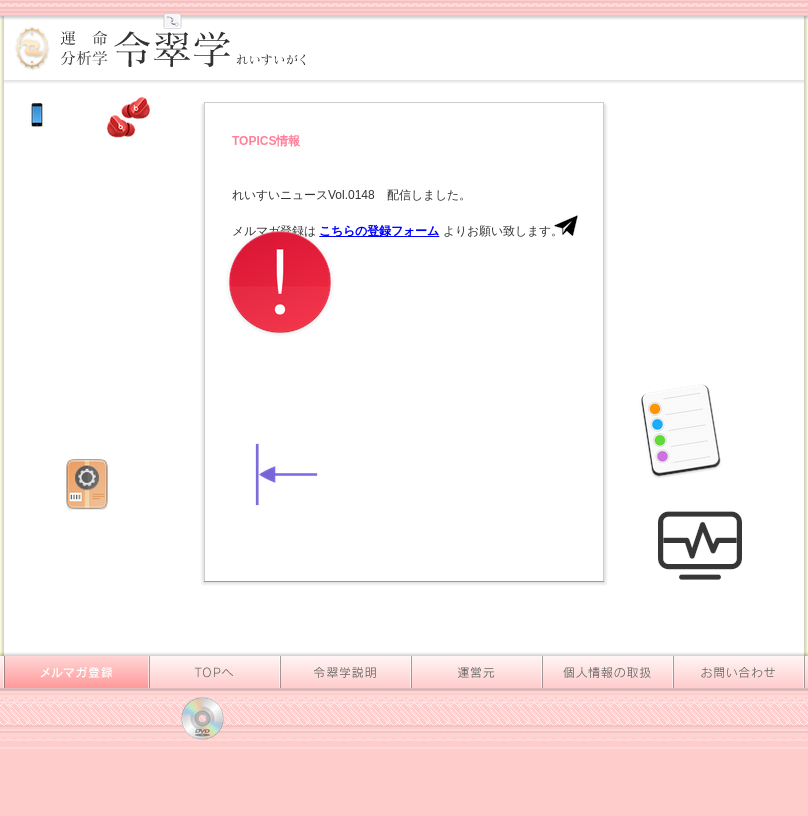 This screenshot has width=808, height=816. Describe the element at coordinates (128, 117) in the screenshot. I see `beats earbuds bluetooth device icon` at that location.